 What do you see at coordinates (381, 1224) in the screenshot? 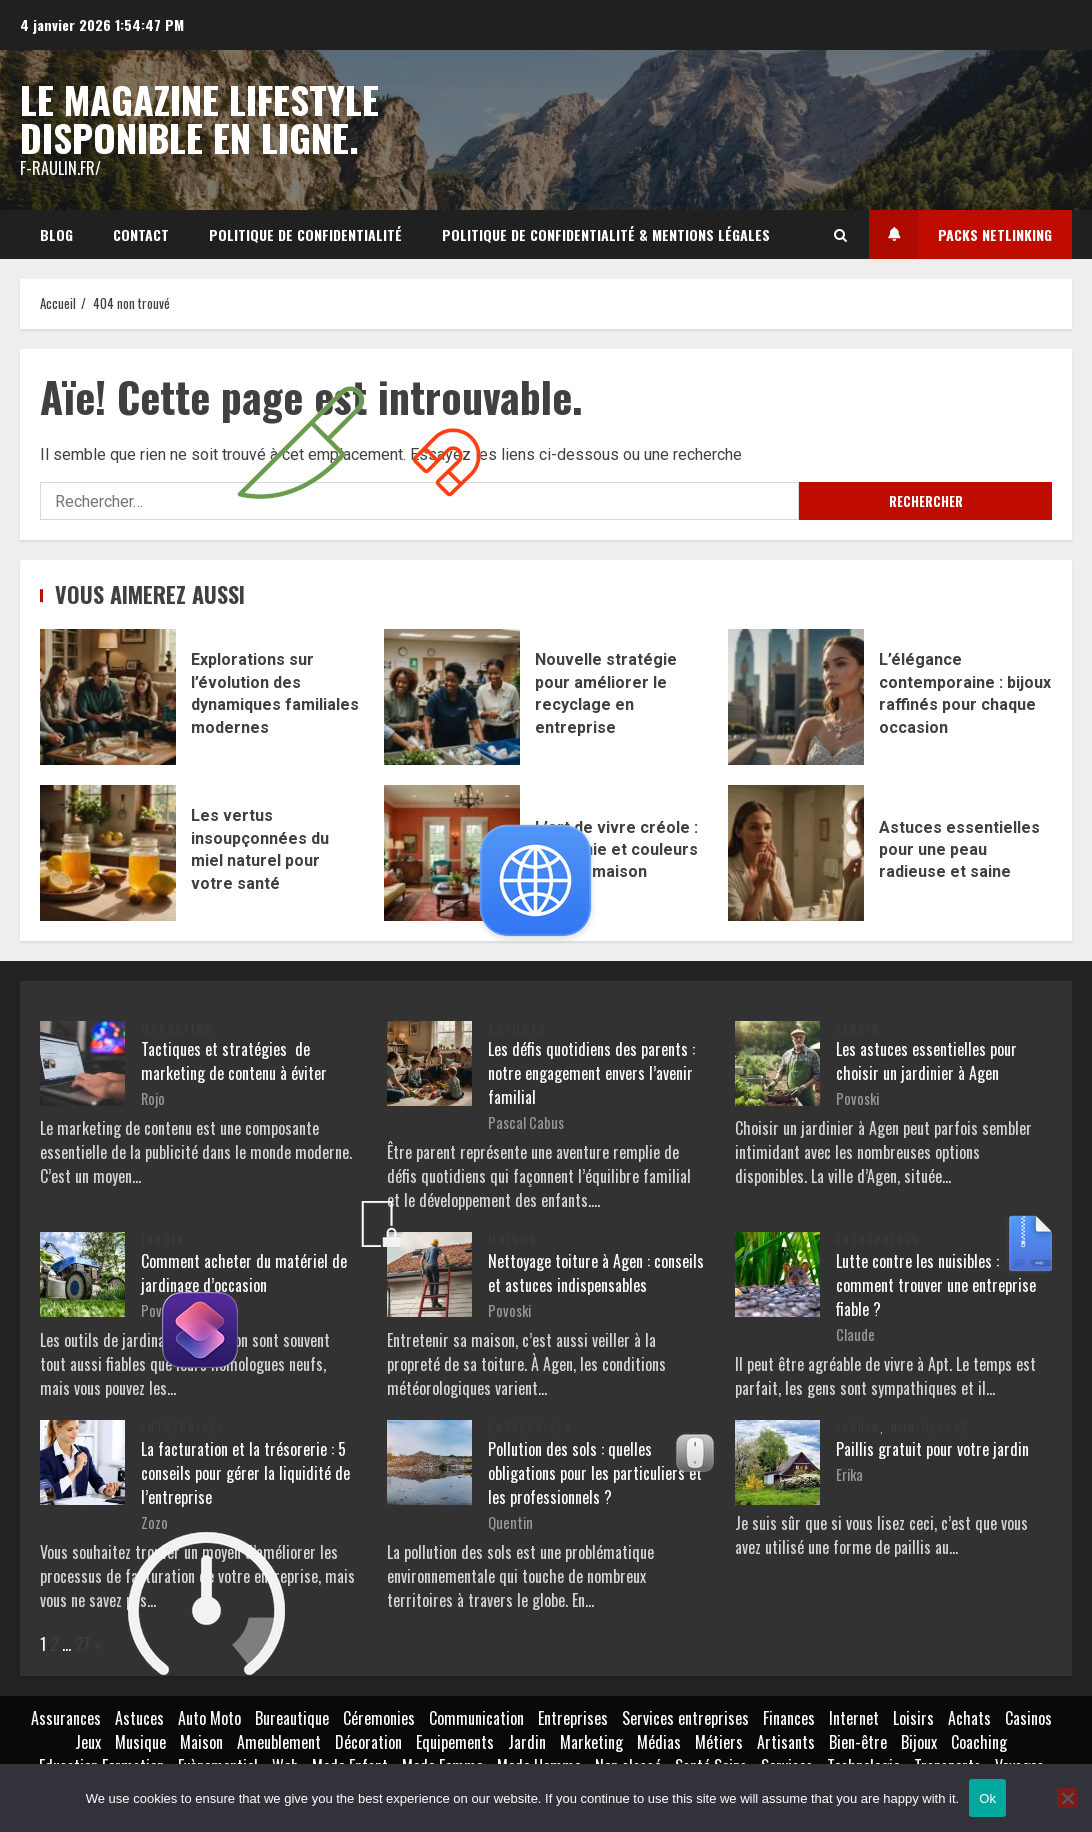
I see `screen rotation is locked to portrait mode` at bounding box center [381, 1224].